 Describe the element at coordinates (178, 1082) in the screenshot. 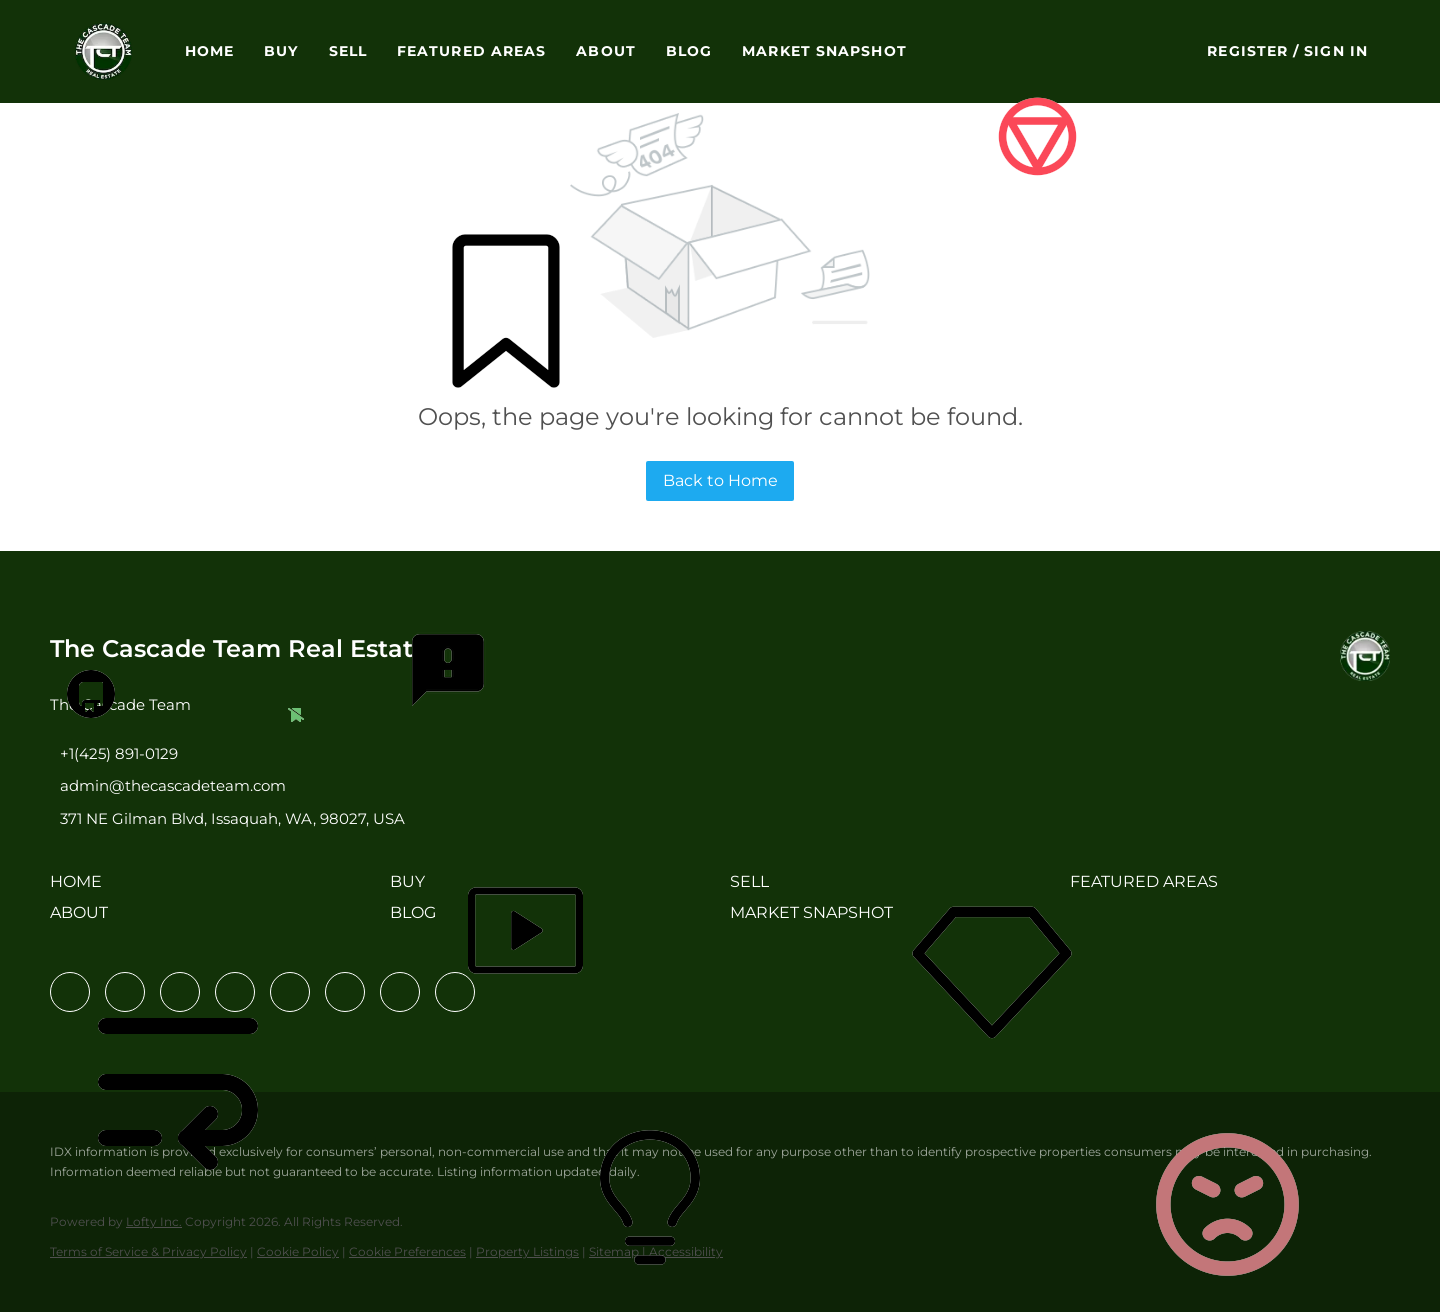

I see `toggle text wrapping in a document or code editor` at that location.